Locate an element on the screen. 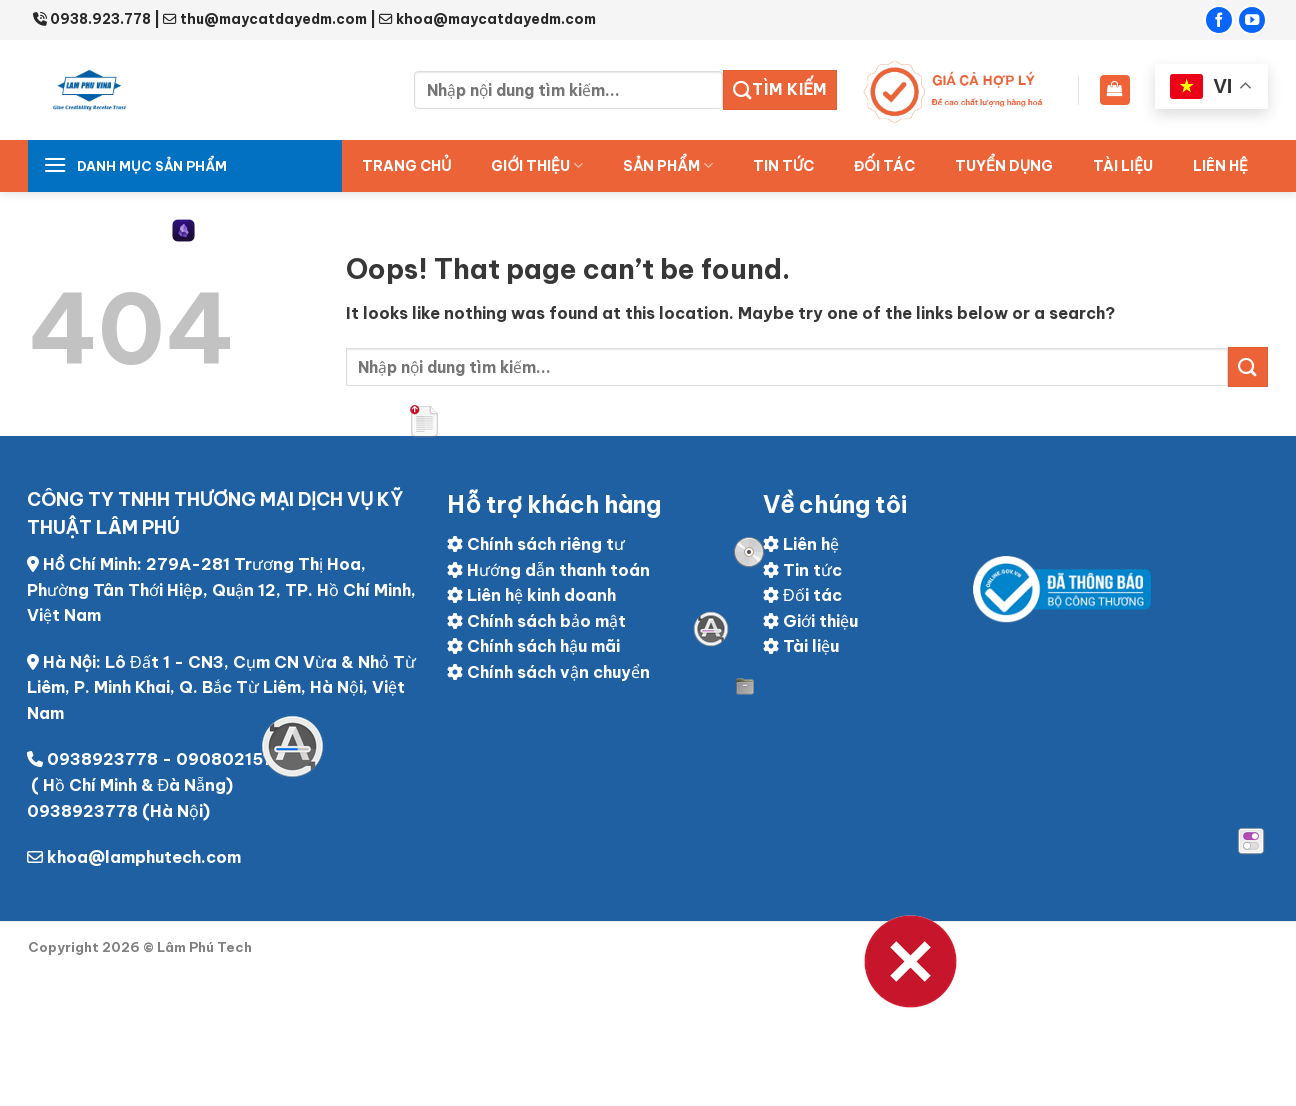  open obsidian note-taking app is located at coordinates (183, 230).